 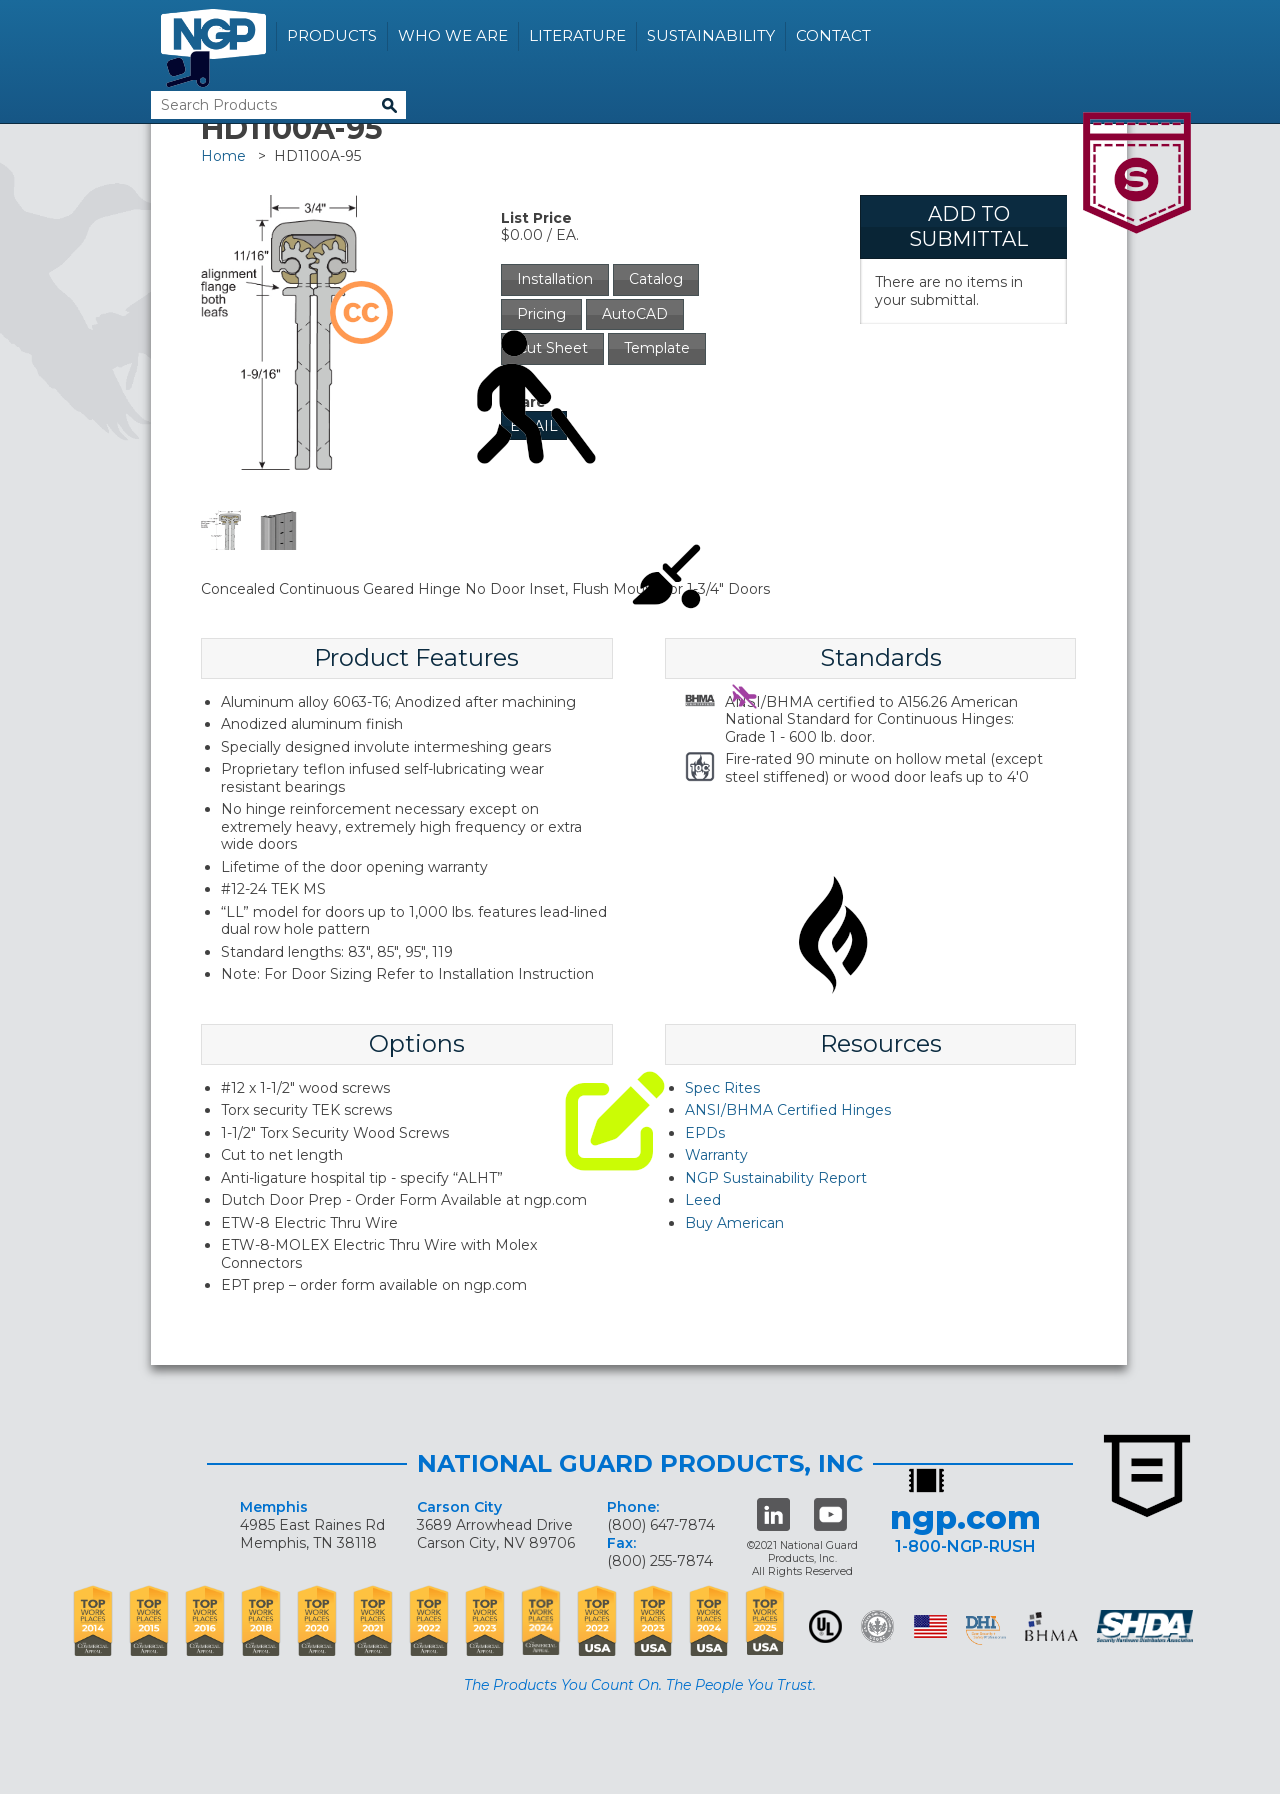 What do you see at coordinates (615, 1120) in the screenshot?
I see `edit or modify content` at bounding box center [615, 1120].